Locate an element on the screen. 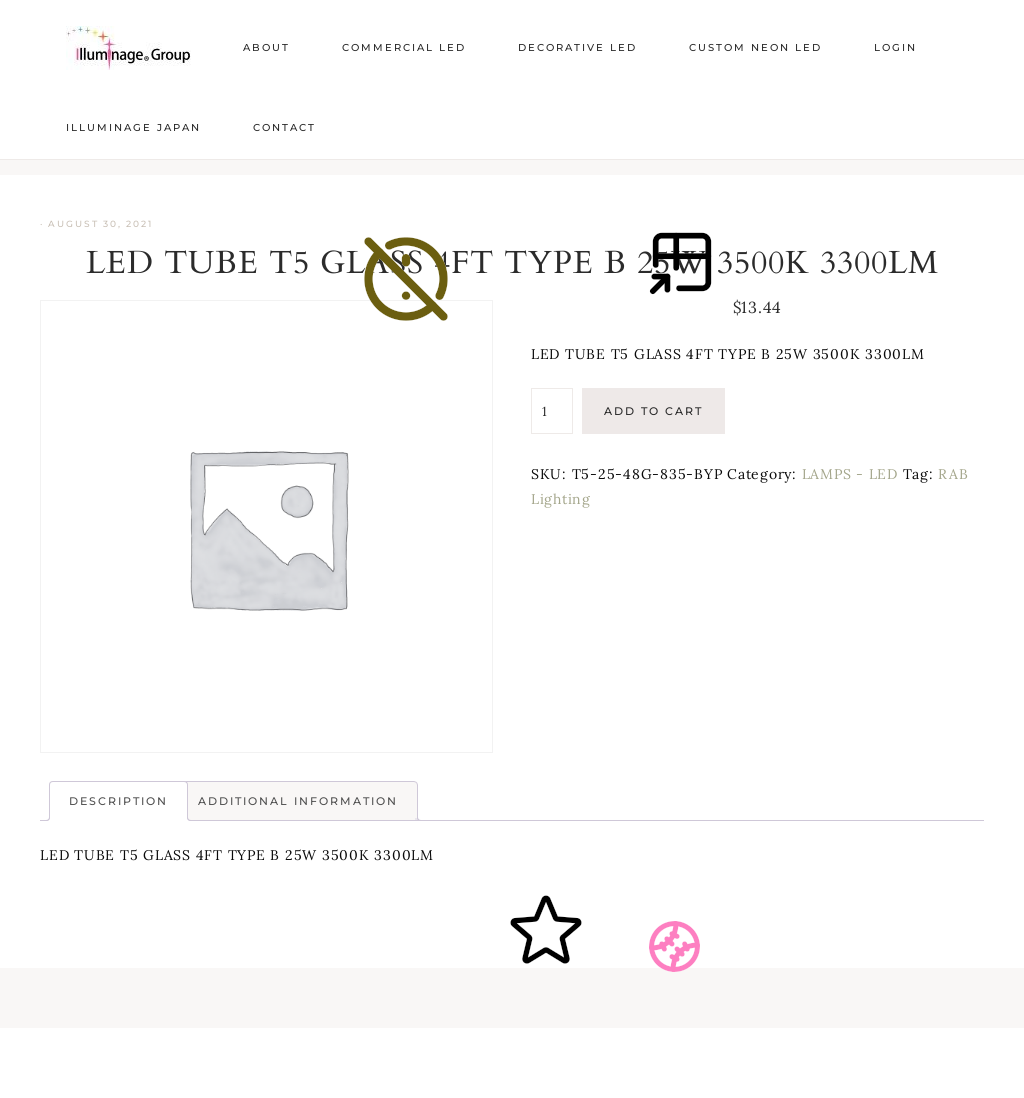 The width and height of the screenshot is (1024, 1098). view baseball scores or stats is located at coordinates (674, 946).